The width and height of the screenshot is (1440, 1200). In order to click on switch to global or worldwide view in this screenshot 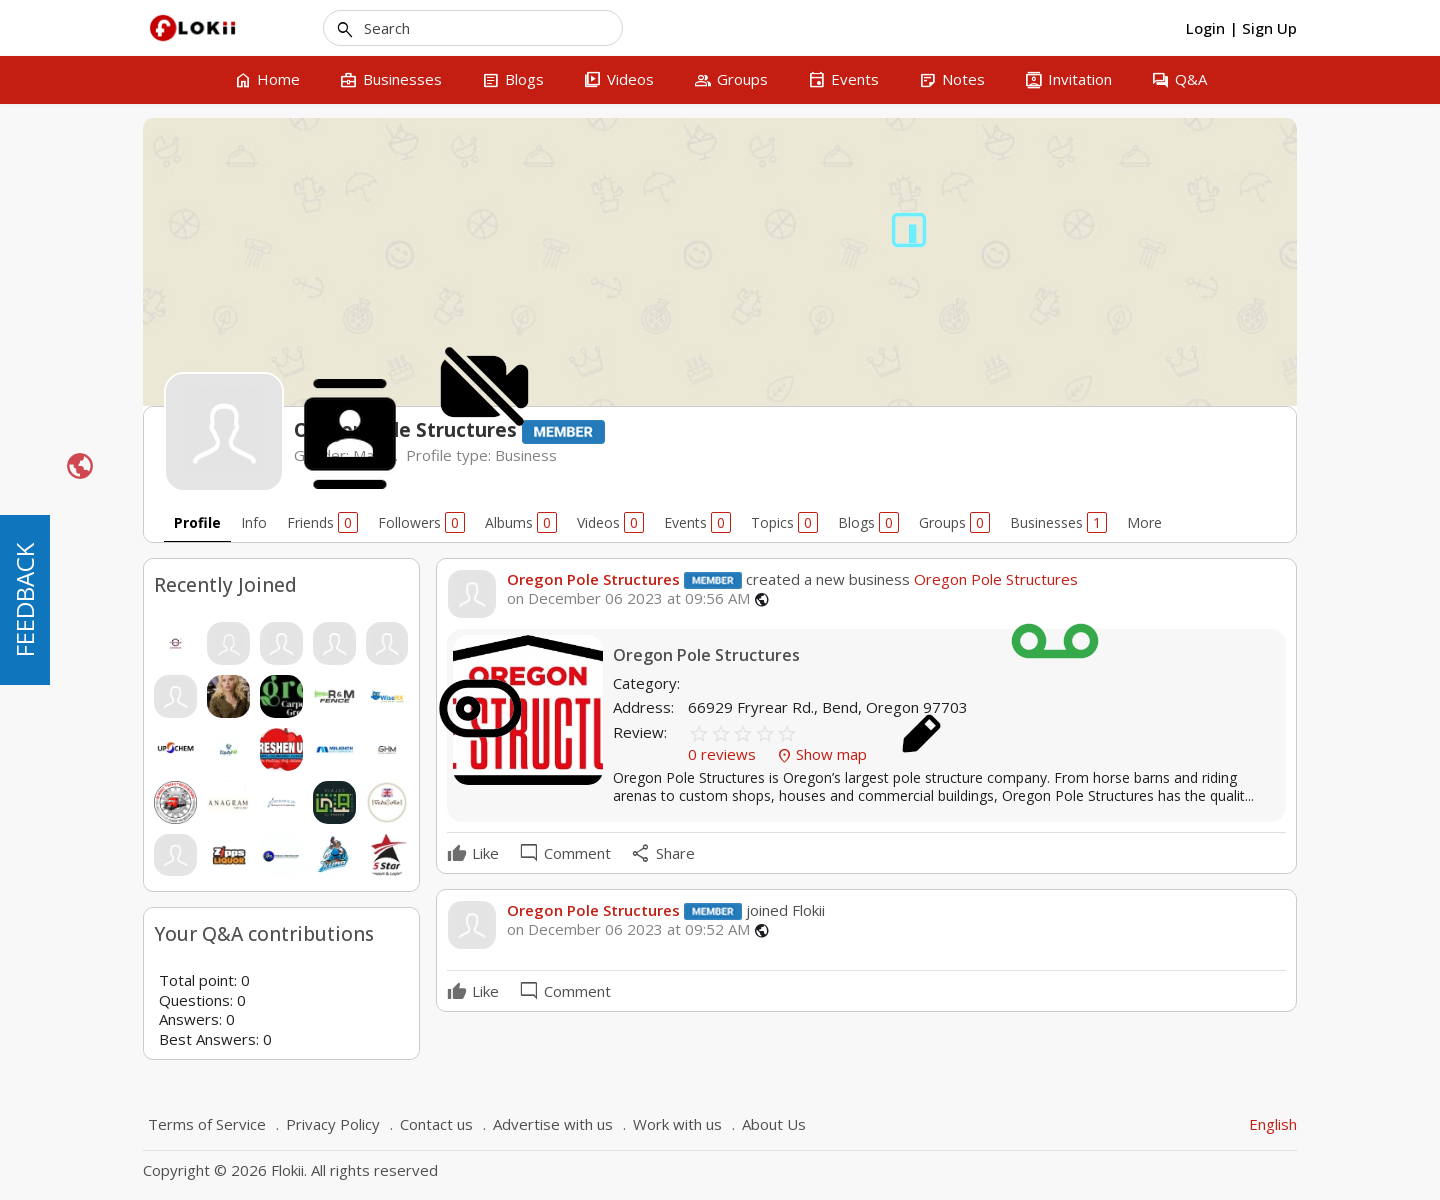, I will do `click(80, 466)`.